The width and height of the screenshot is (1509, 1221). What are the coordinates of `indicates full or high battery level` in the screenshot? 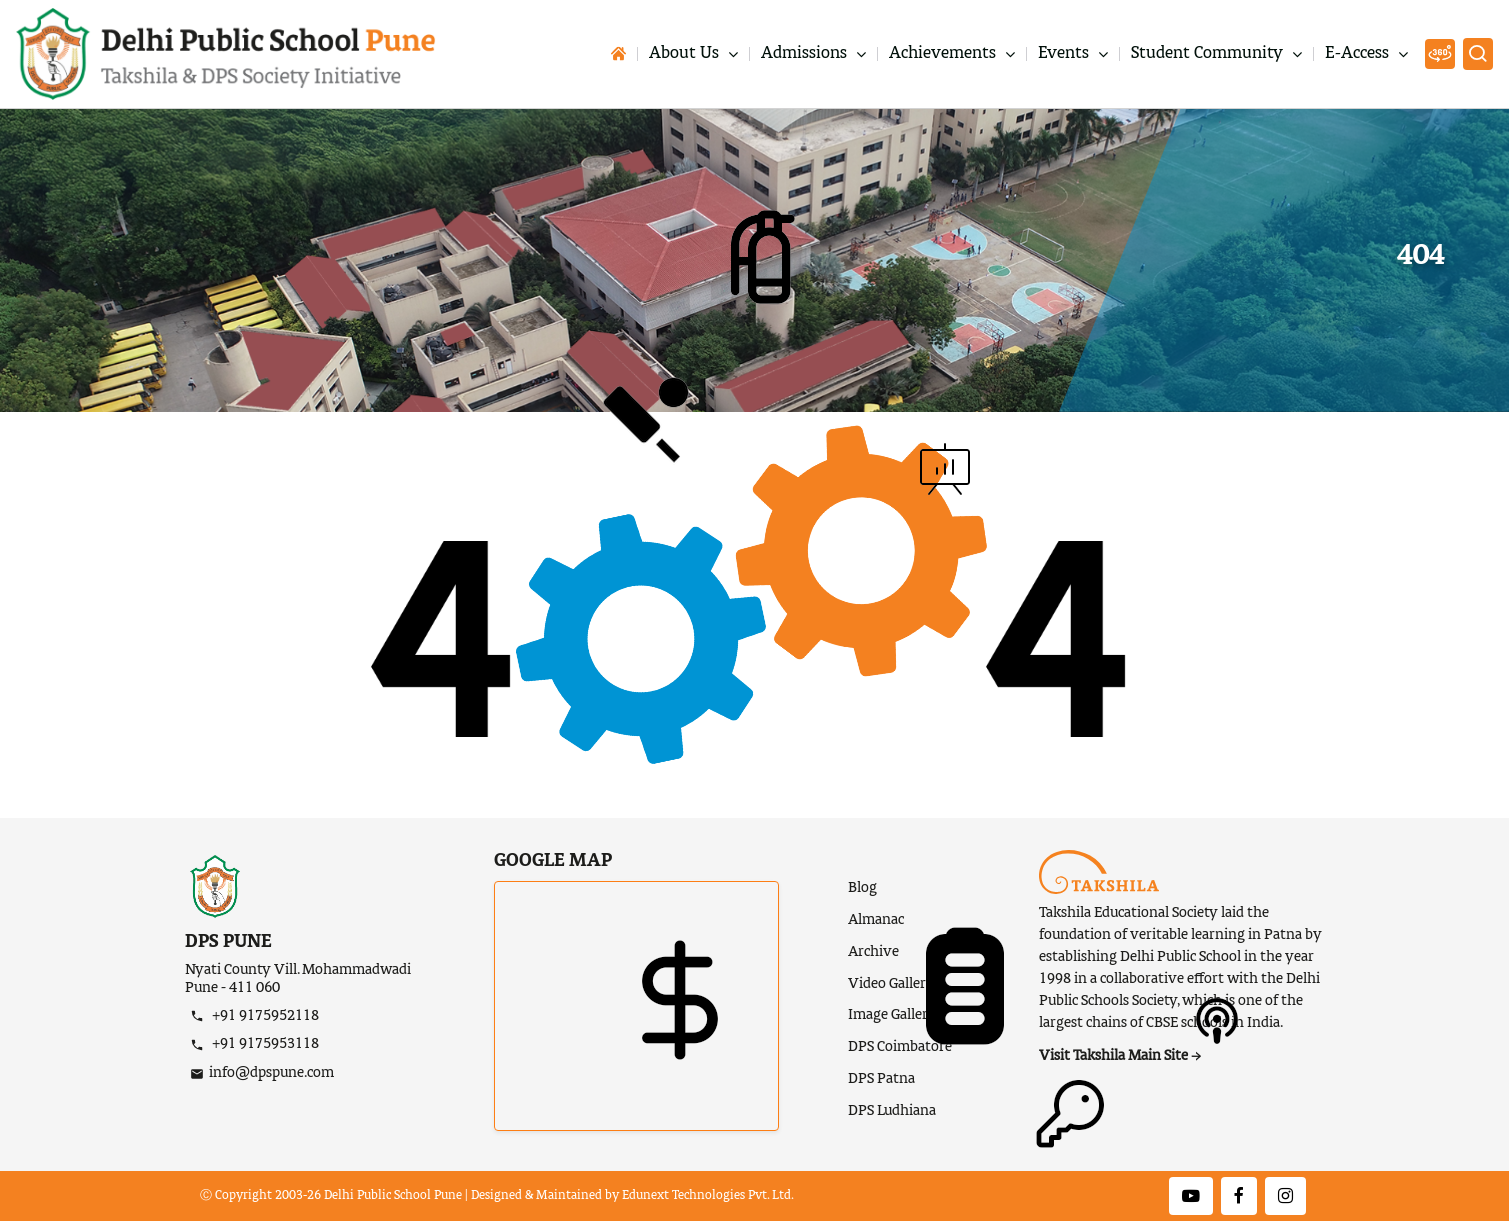 It's located at (965, 986).